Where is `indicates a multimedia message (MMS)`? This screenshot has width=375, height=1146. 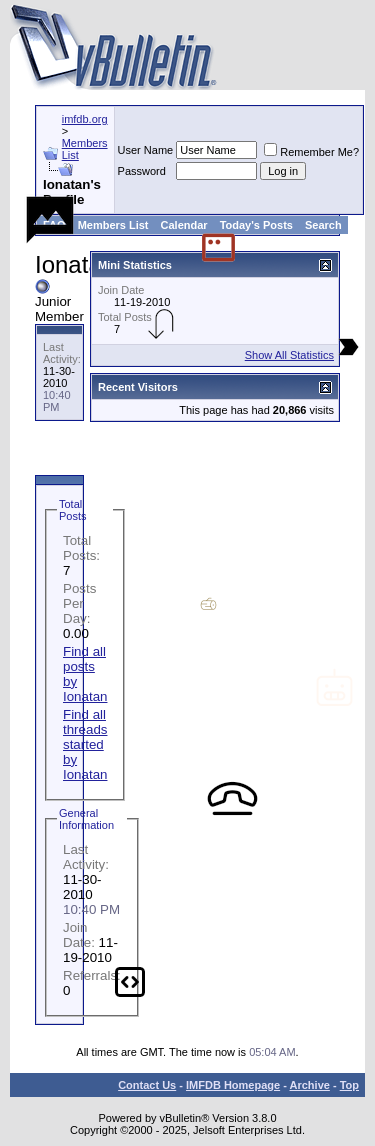
indicates a multimedia message (MMS) is located at coordinates (50, 220).